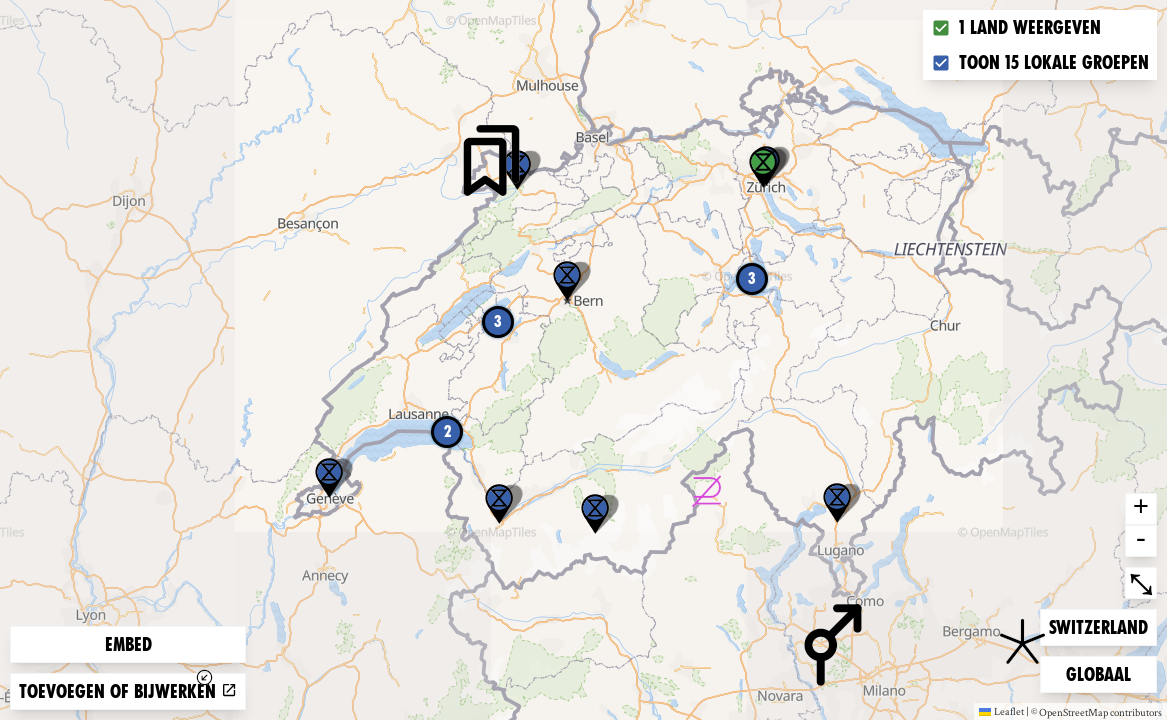 The image size is (1167, 720). Describe the element at coordinates (491, 160) in the screenshot. I see `view your saved bookmarks` at that location.